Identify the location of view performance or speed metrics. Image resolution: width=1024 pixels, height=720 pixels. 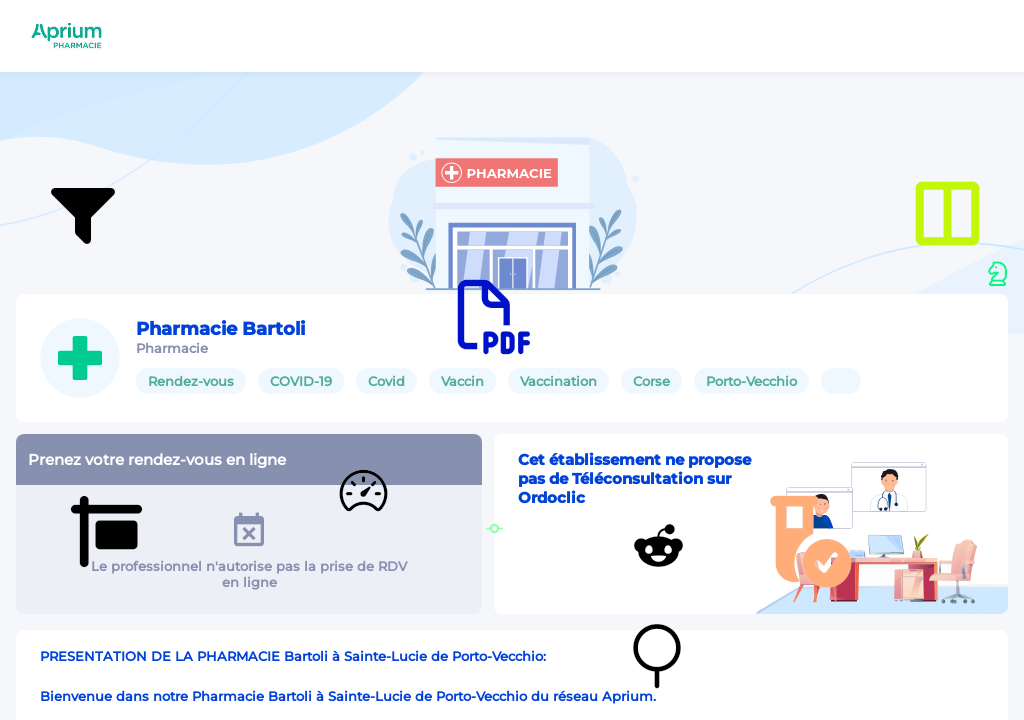
(363, 490).